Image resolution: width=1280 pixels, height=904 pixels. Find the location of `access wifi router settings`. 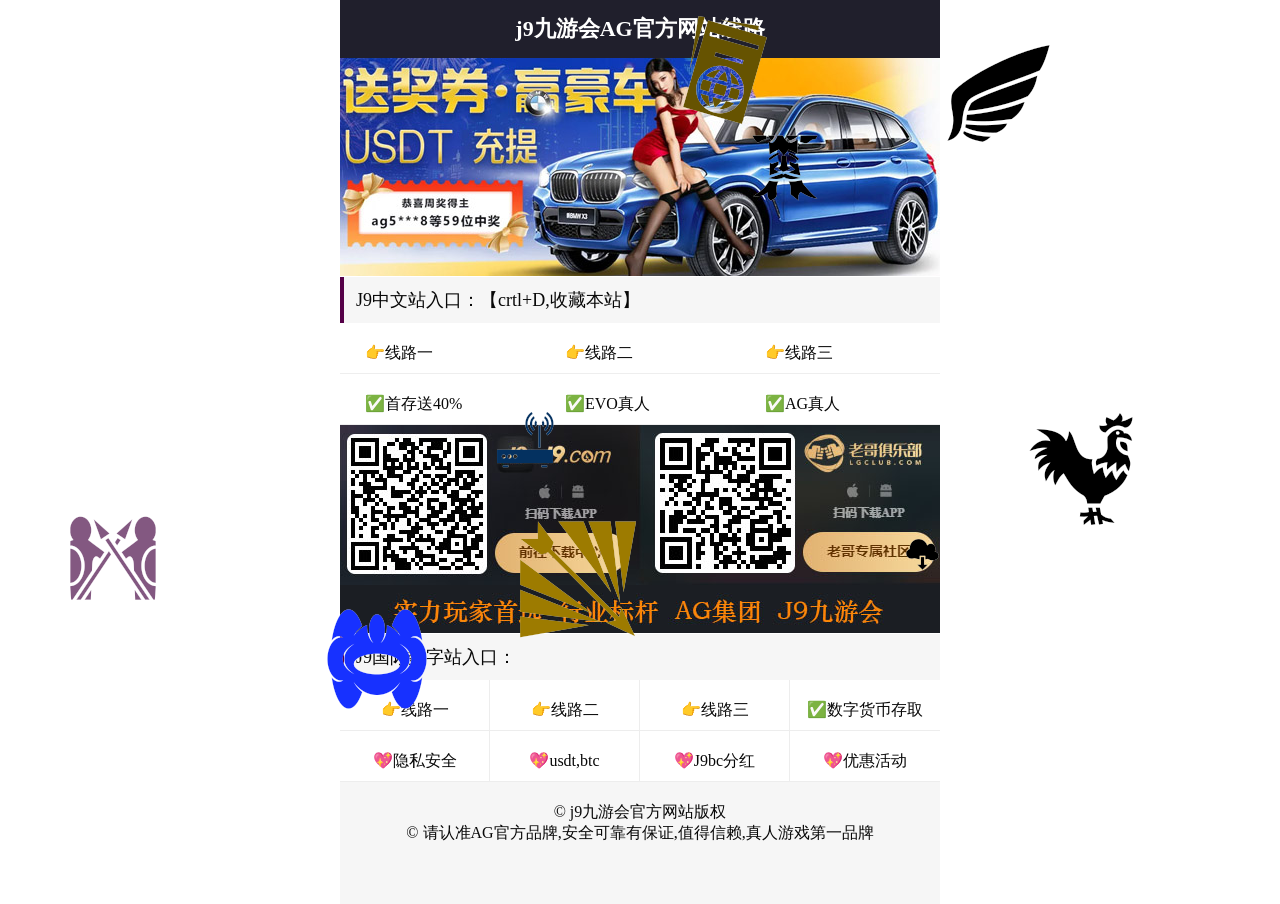

access wifi router settings is located at coordinates (525, 439).